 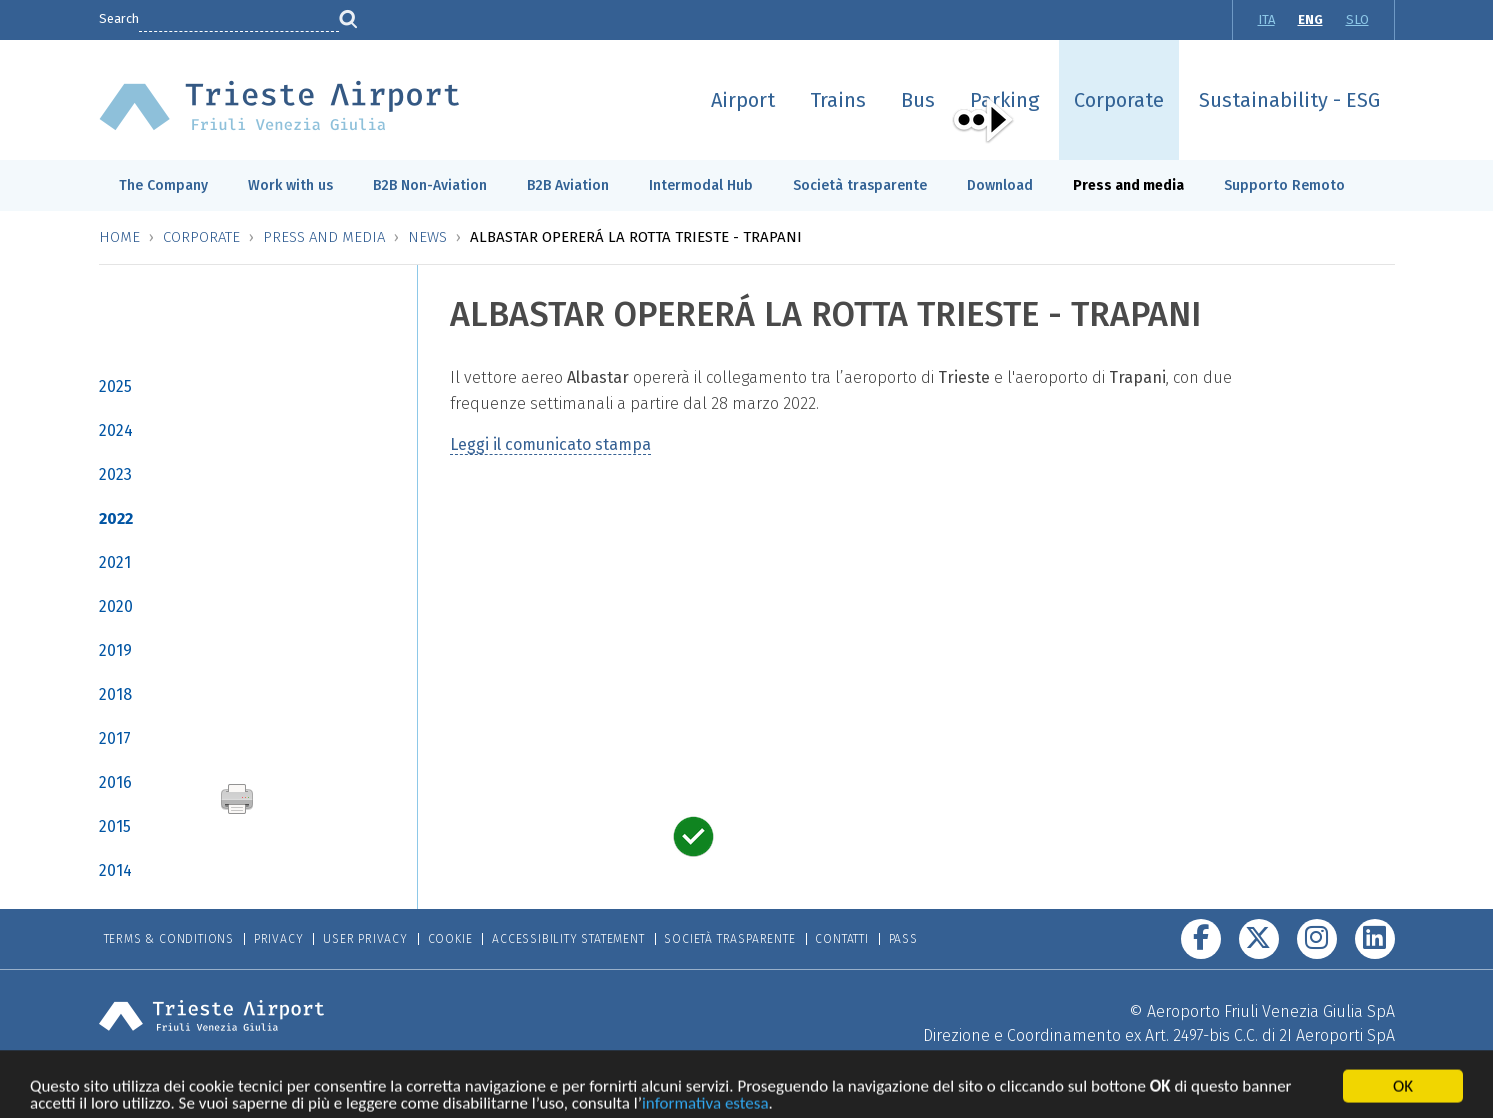 What do you see at coordinates (980, 121) in the screenshot?
I see `navigate forward in browser or file history` at bounding box center [980, 121].